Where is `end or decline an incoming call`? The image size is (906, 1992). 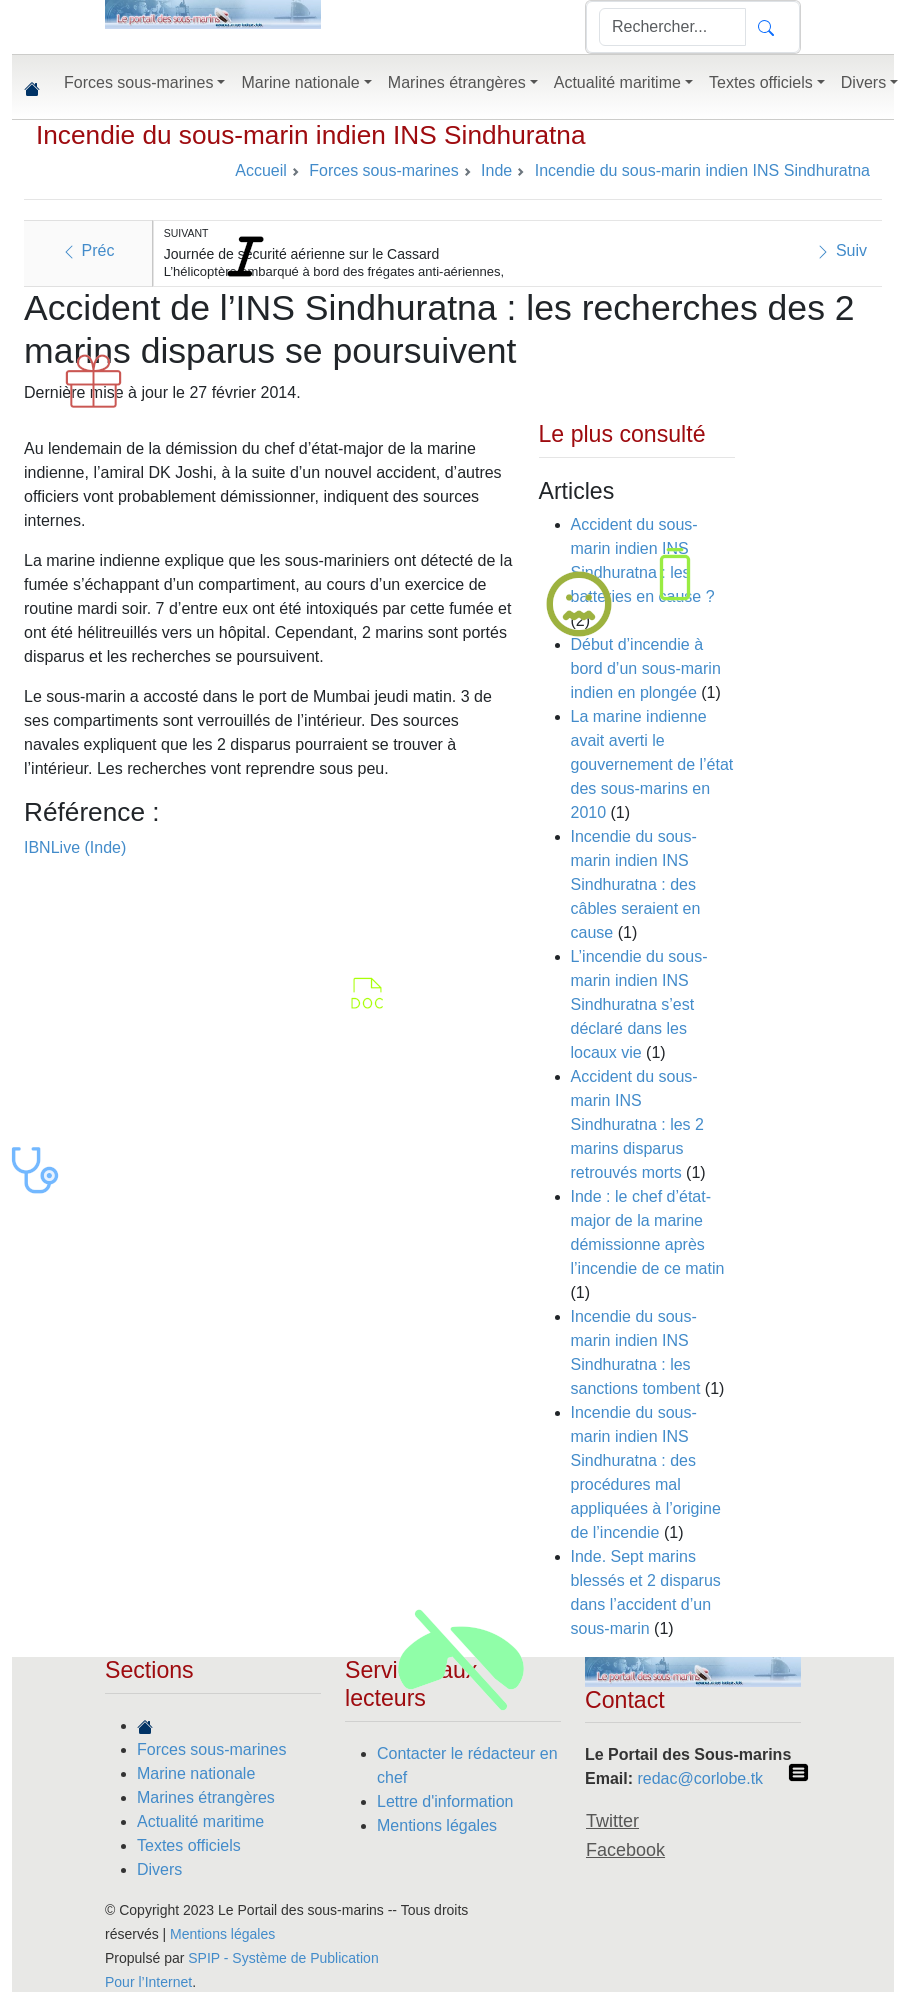
end or decline an incoming call is located at coordinates (461, 1660).